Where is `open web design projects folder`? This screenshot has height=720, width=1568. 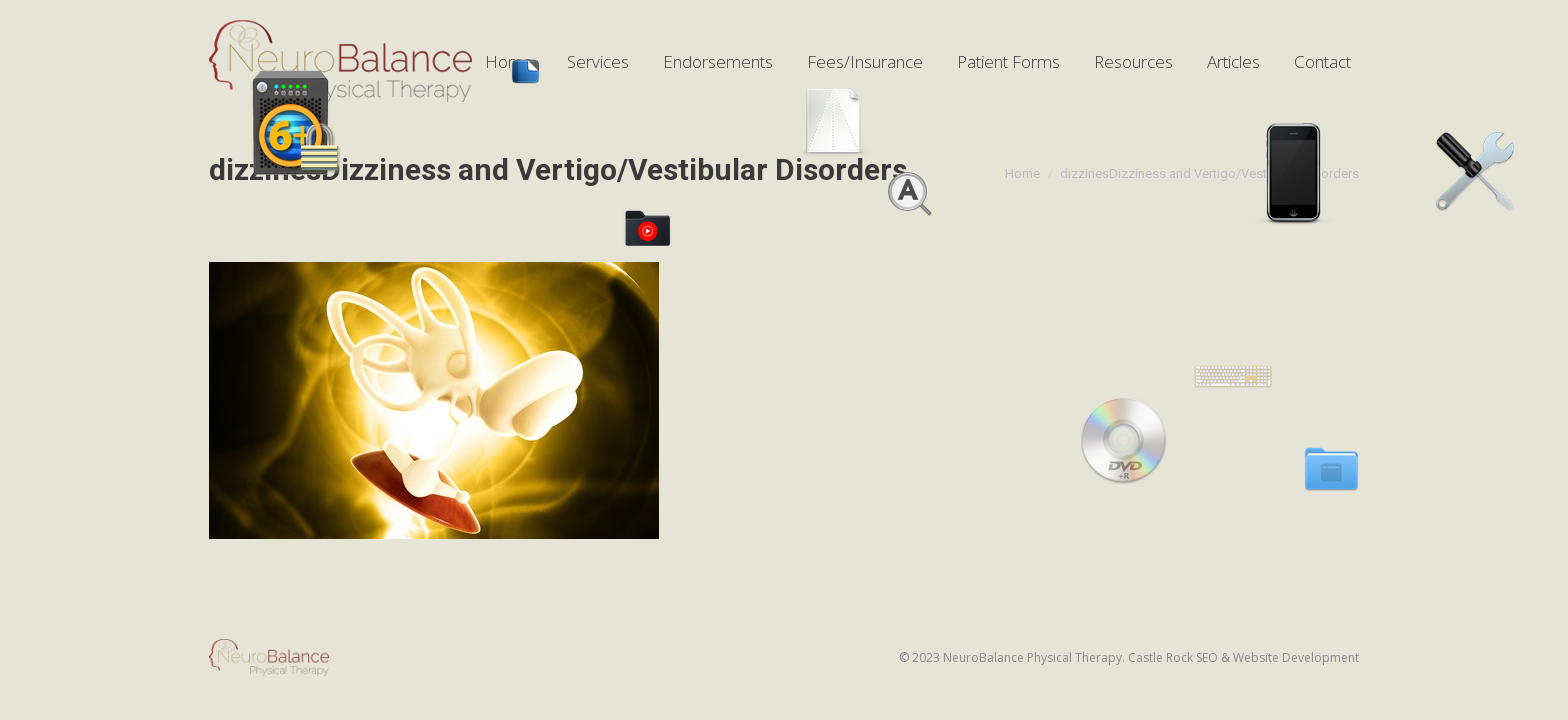 open web design projects folder is located at coordinates (1331, 468).